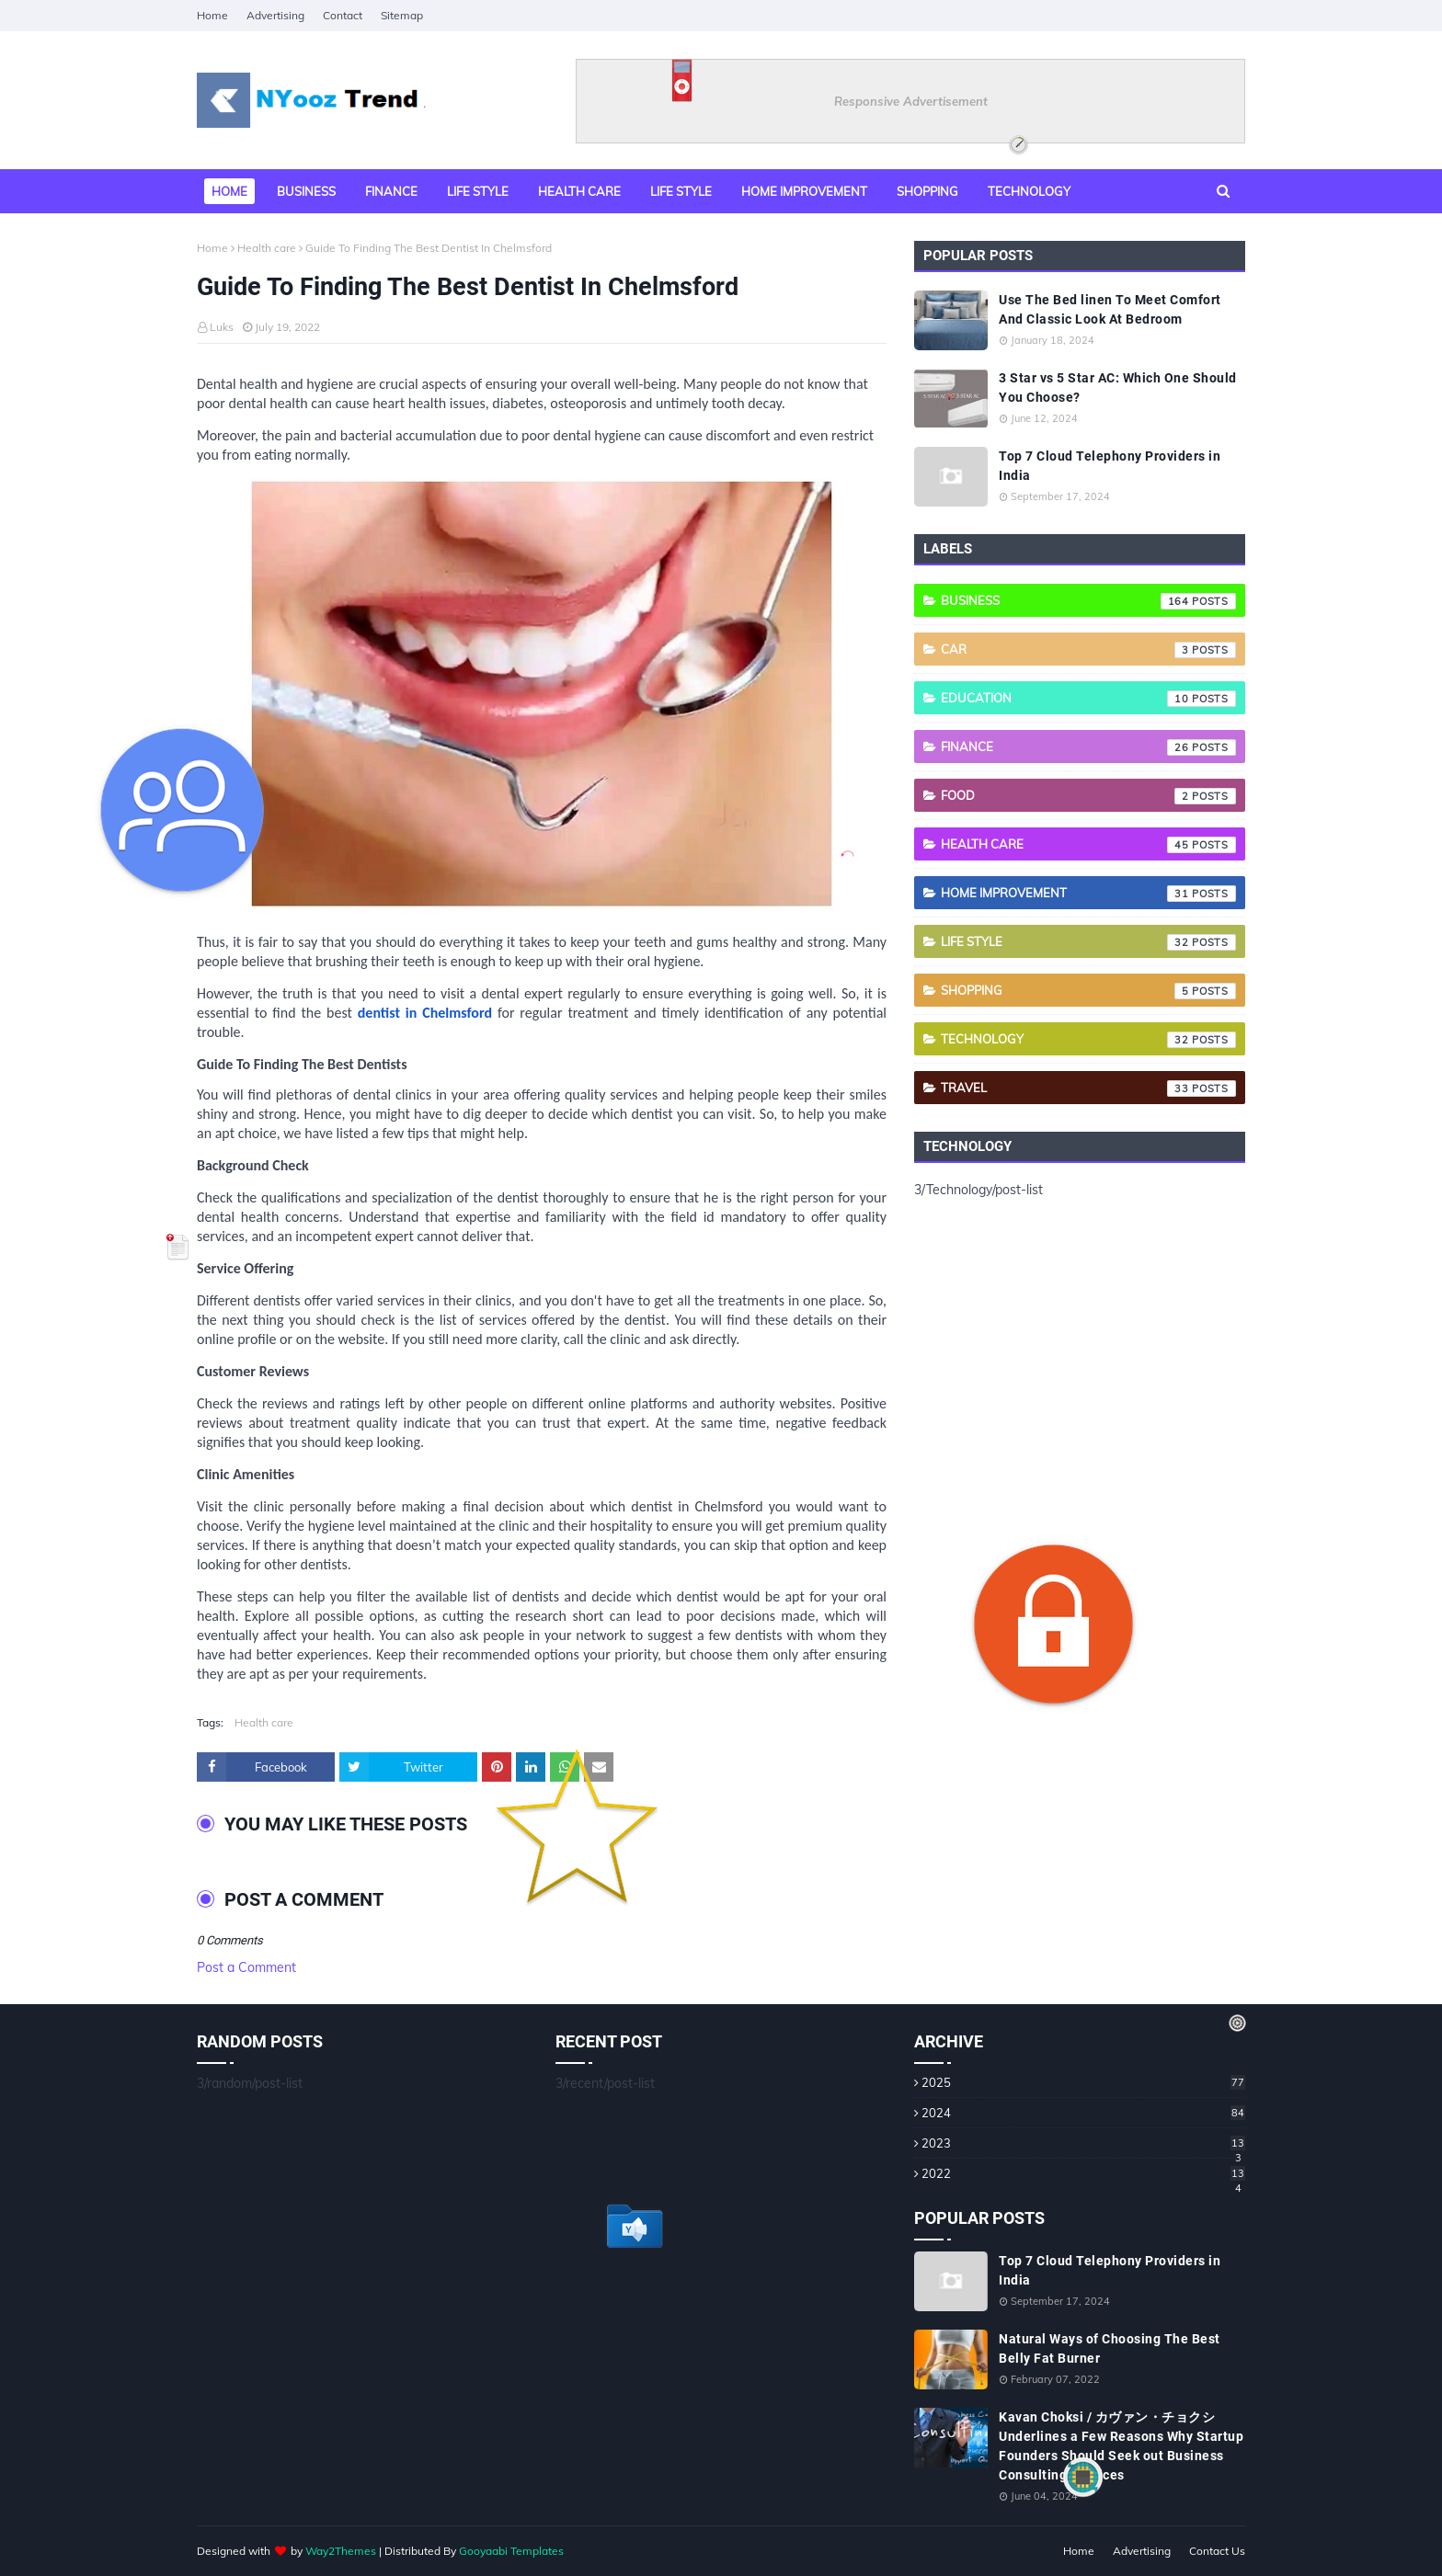  I want to click on send or upload a document, so click(177, 1247).